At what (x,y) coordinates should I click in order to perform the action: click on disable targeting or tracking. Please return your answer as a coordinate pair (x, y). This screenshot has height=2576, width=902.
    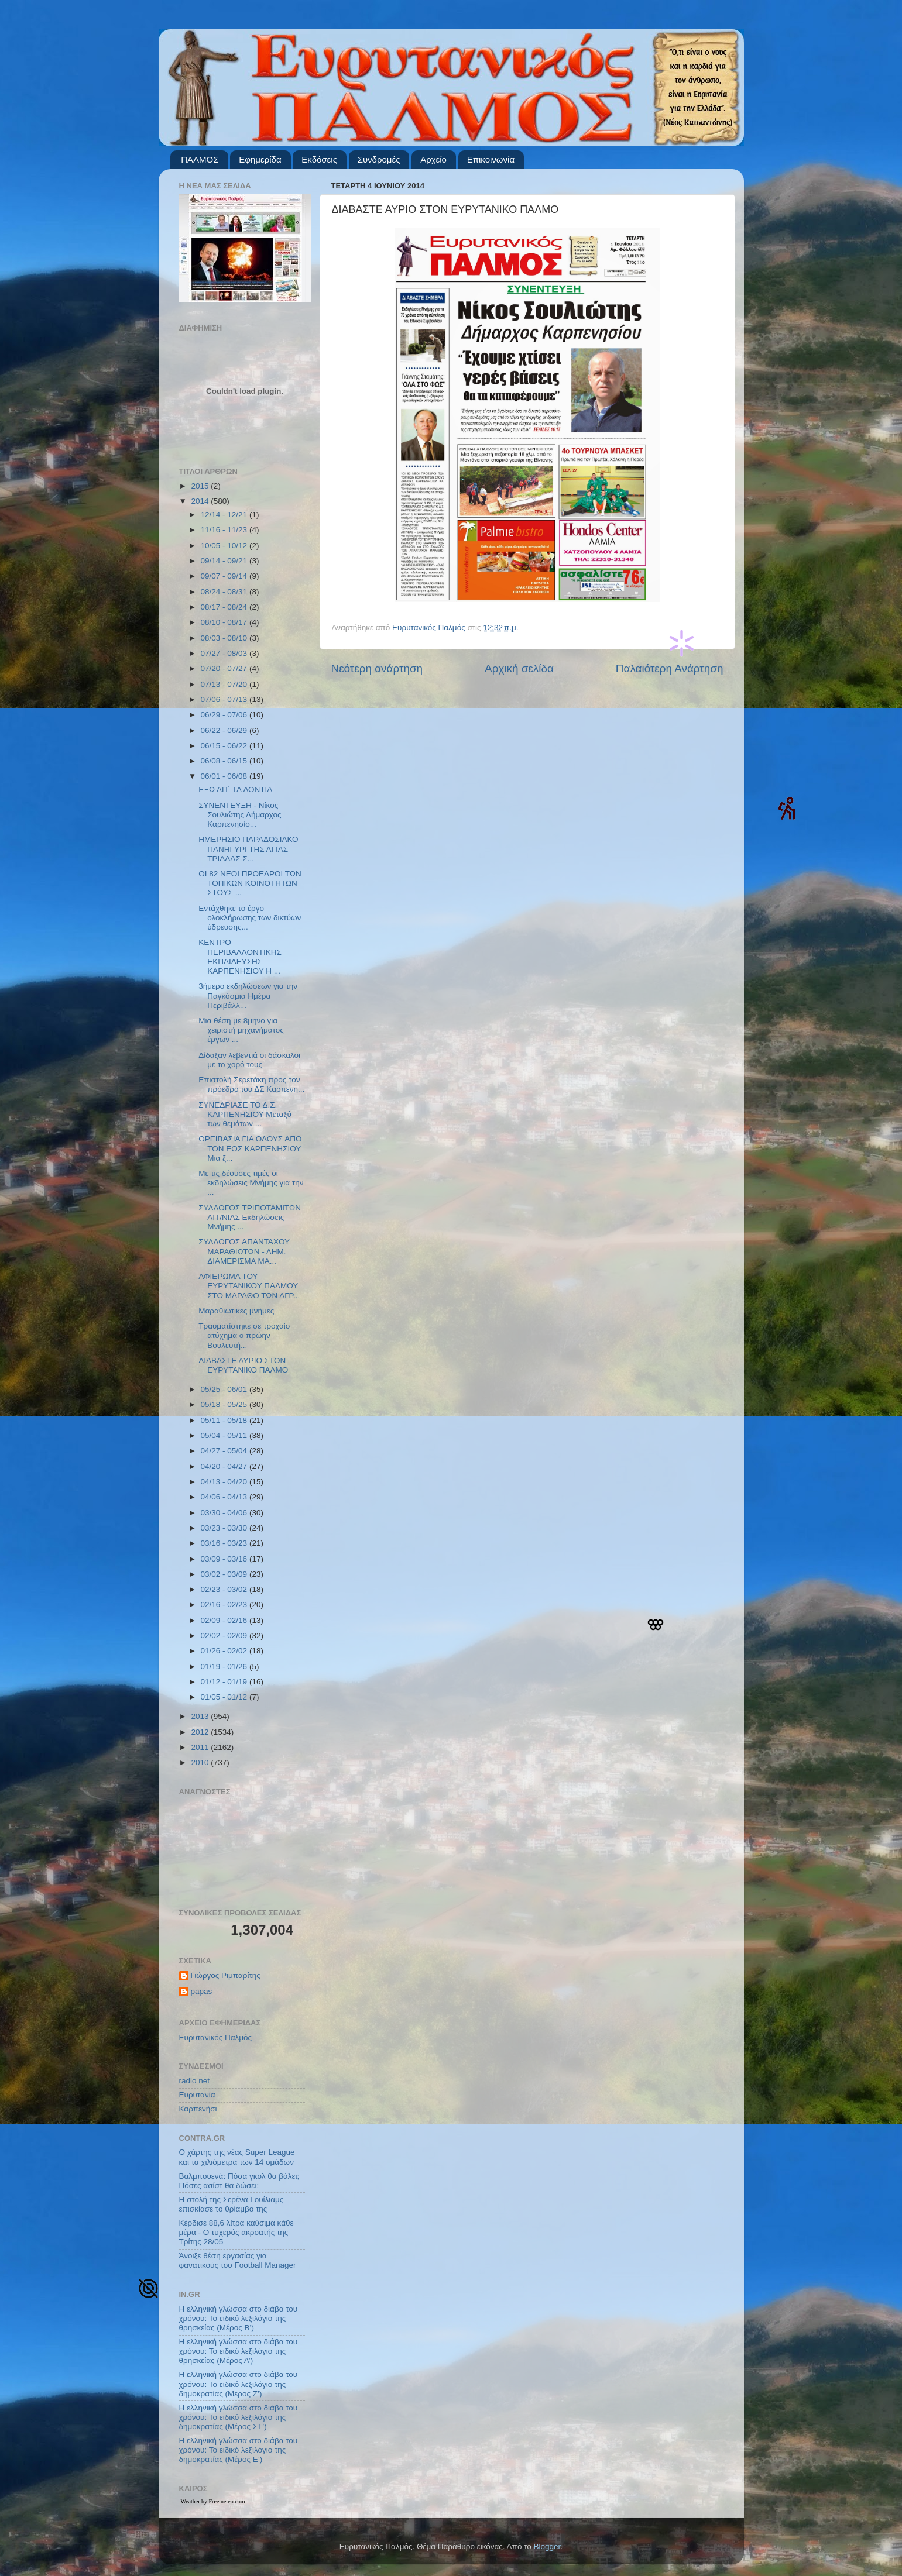
    Looking at the image, I should click on (148, 2288).